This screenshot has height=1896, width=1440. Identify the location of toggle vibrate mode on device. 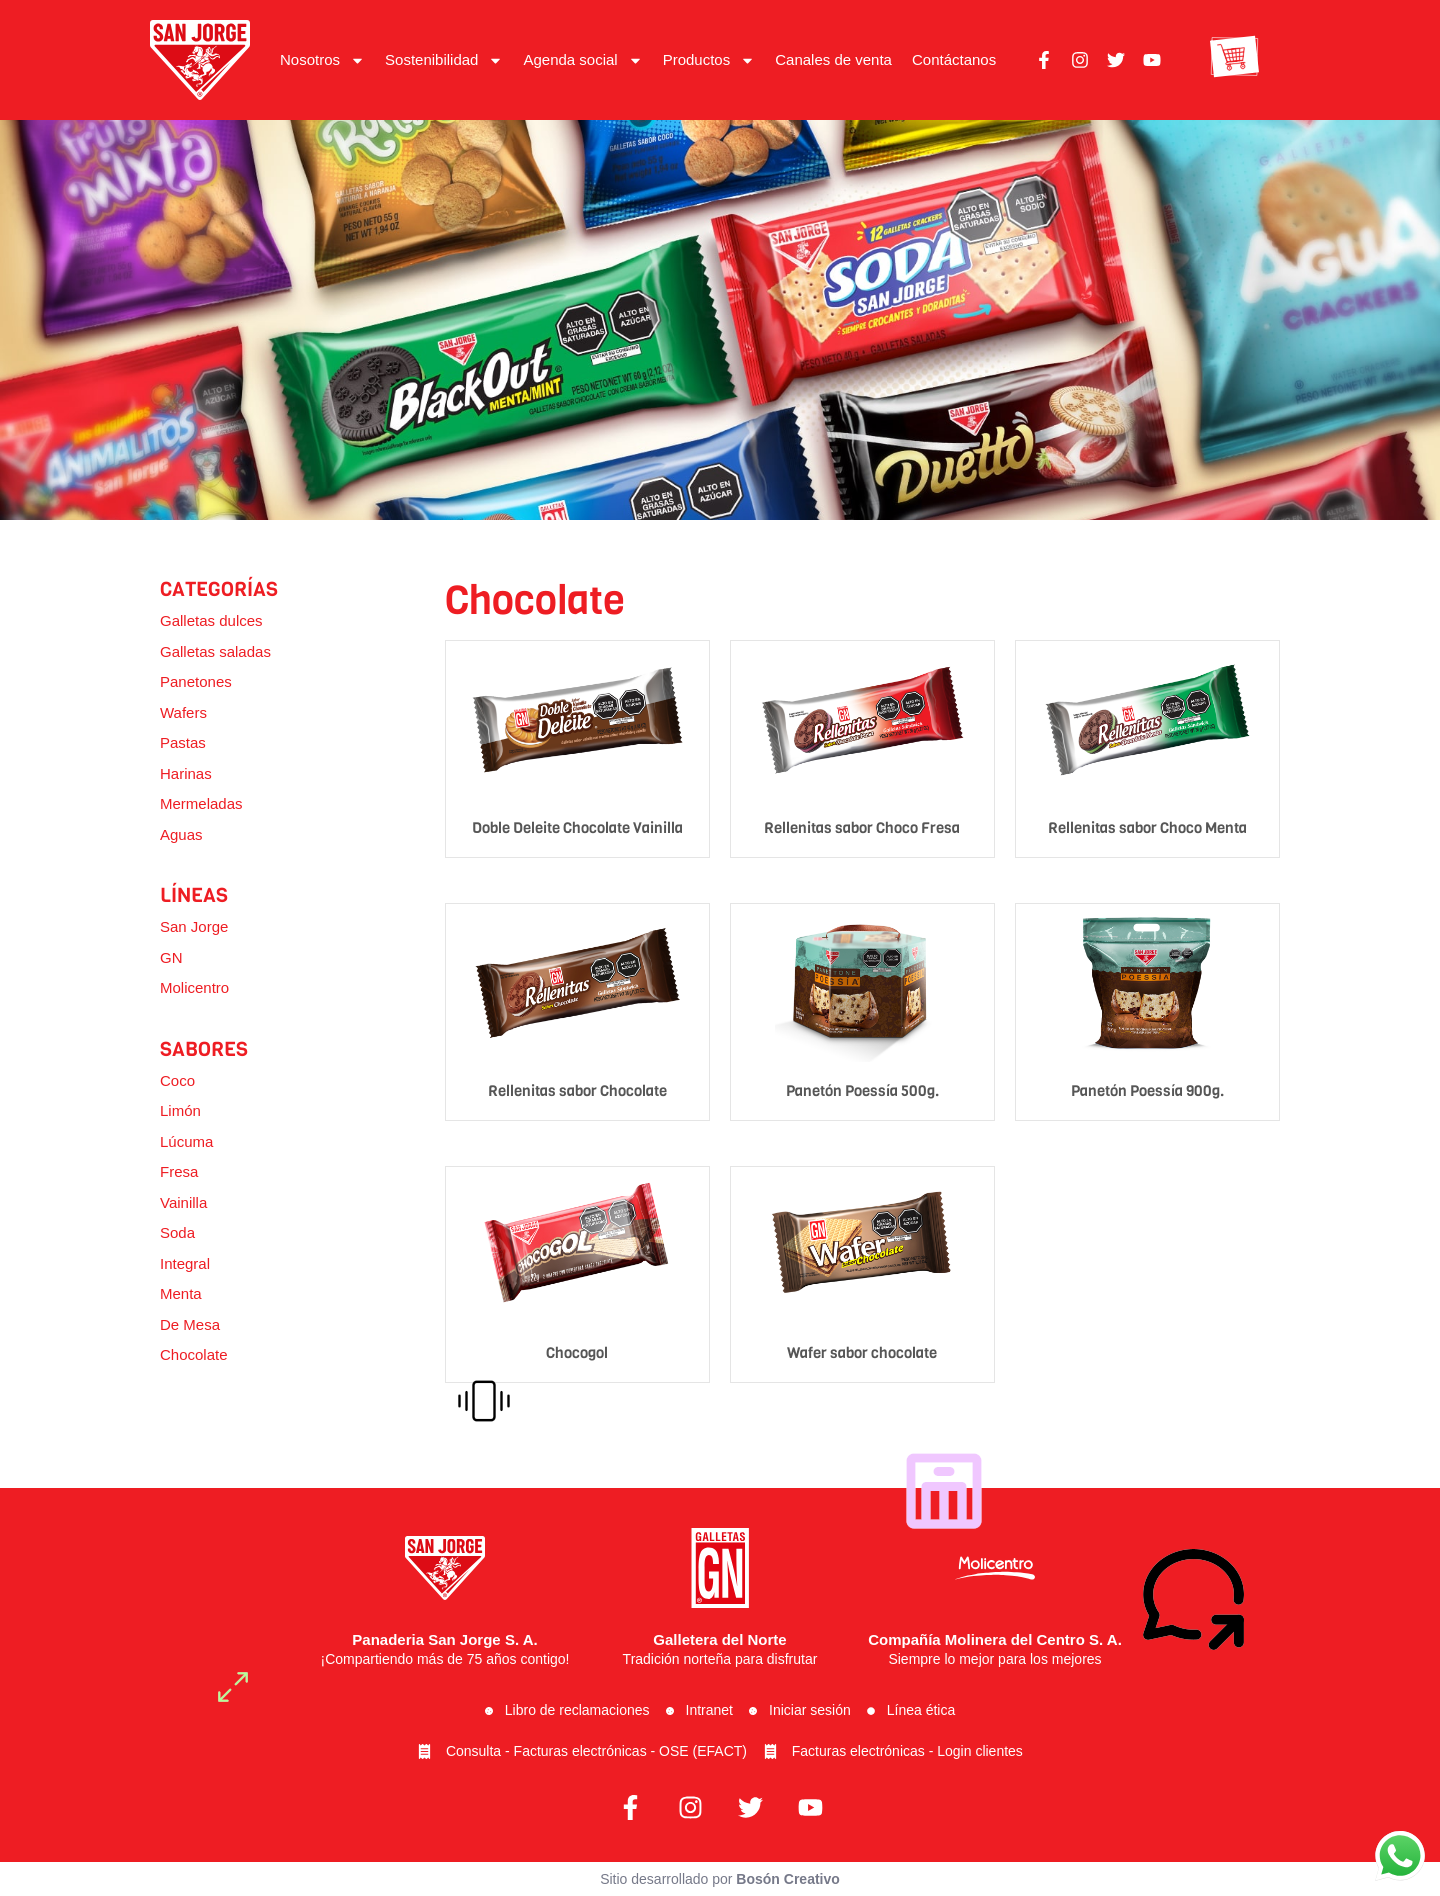
(484, 1401).